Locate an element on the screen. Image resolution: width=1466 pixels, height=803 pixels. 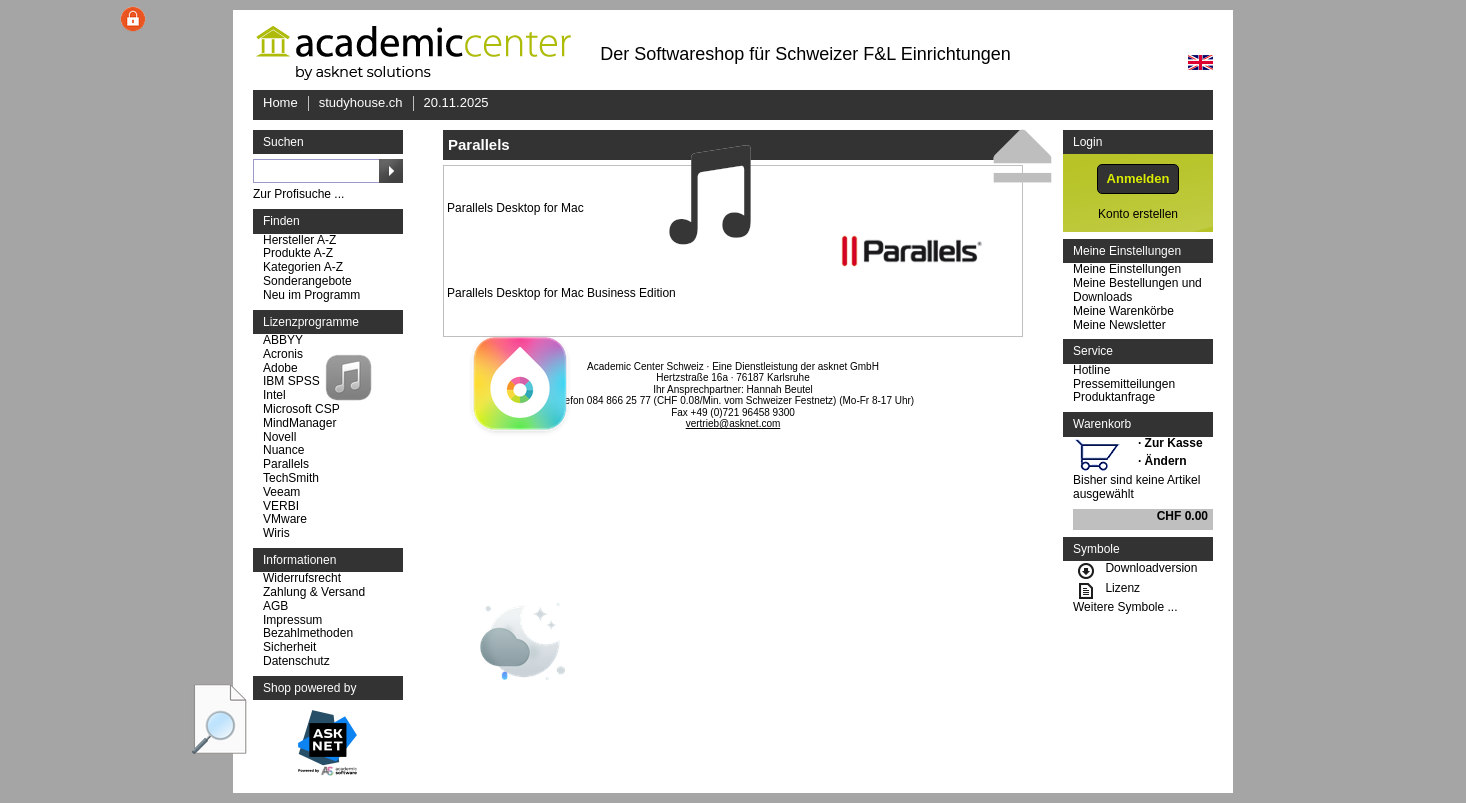
open display color and calibration settings is located at coordinates (520, 385).